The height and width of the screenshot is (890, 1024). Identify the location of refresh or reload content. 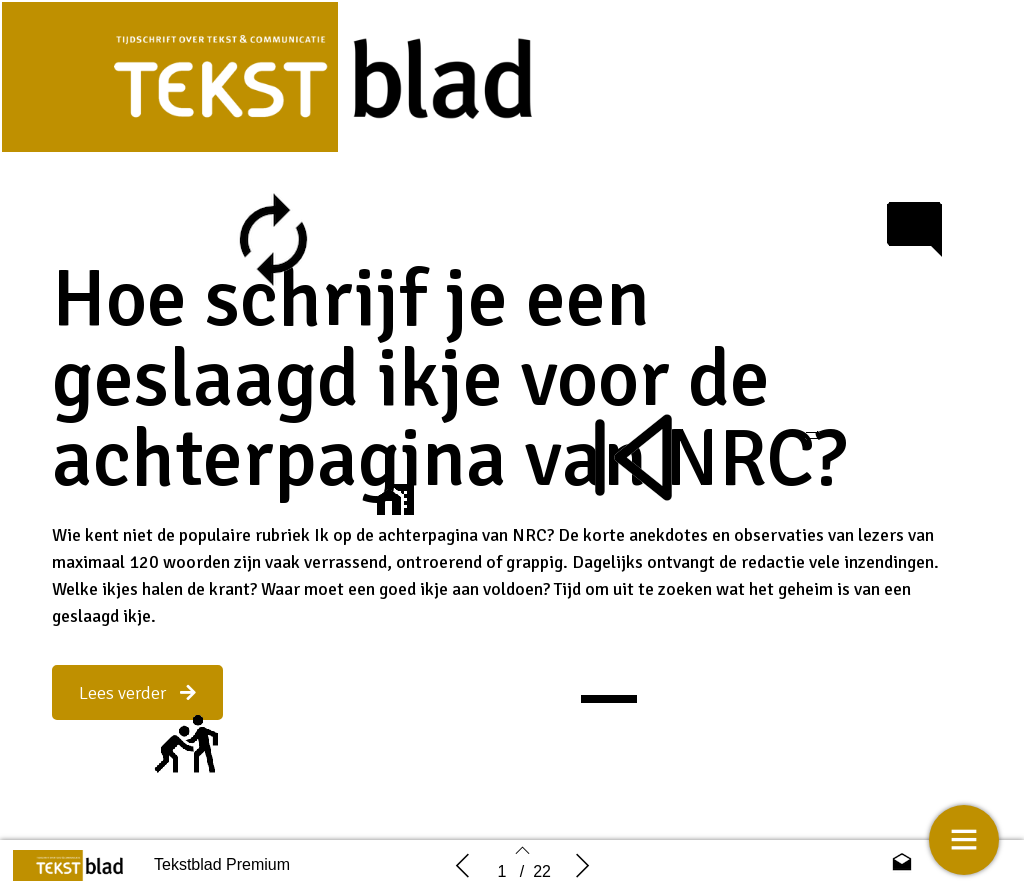
(273, 239).